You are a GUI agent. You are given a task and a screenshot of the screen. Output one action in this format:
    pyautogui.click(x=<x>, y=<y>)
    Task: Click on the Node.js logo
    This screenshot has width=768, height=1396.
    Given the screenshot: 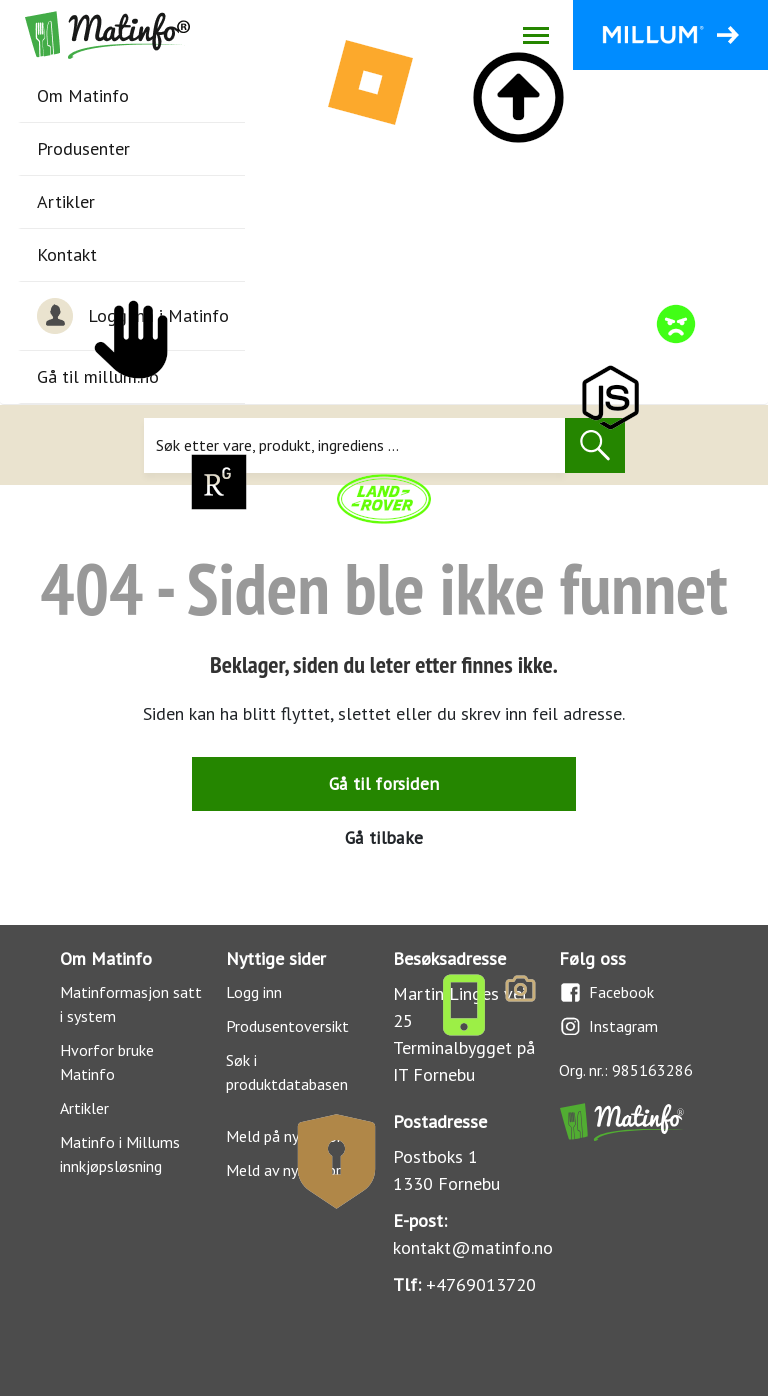 What is the action you would take?
    pyautogui.click(x=610, y=397)
    